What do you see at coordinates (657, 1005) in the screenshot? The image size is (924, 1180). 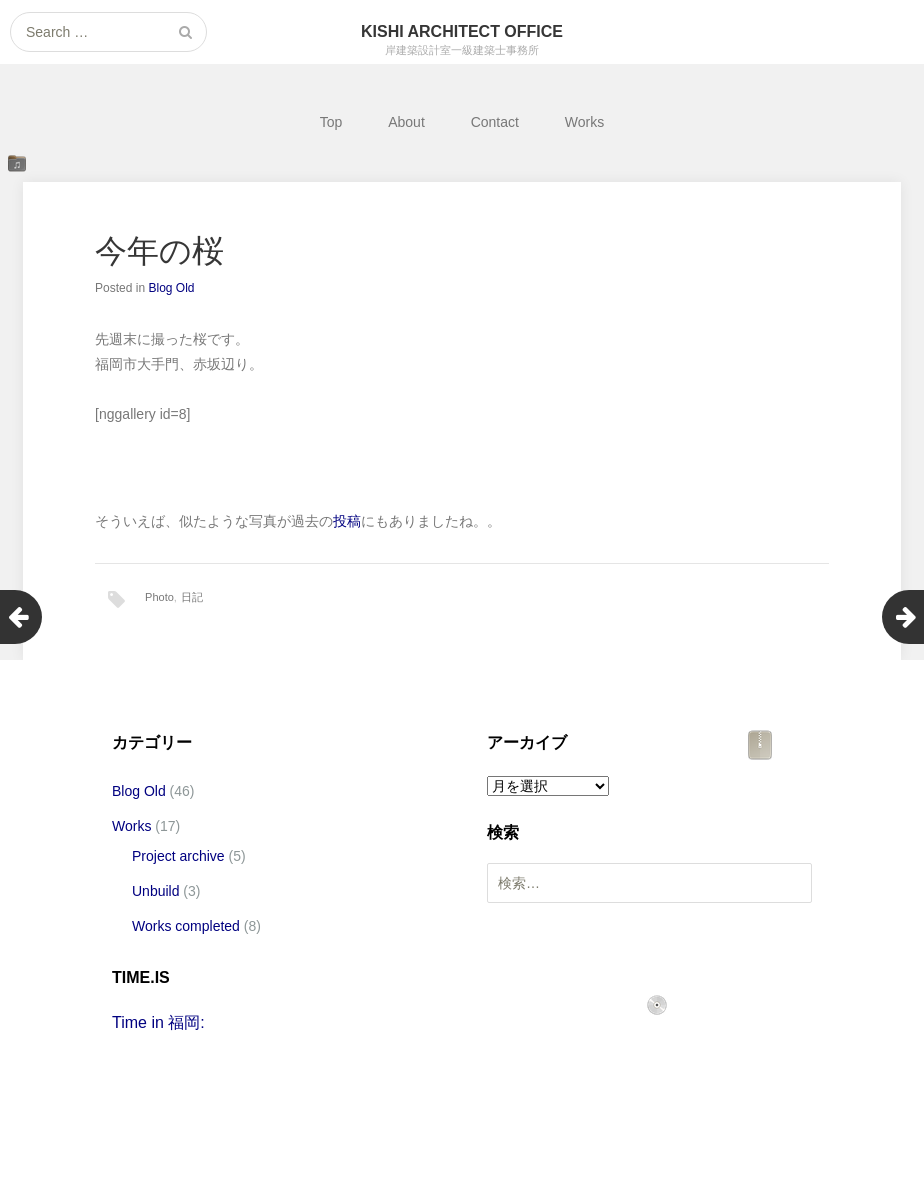 I see `indicates a rewritable CD-RW disc` at bounding box center [657, 1005].